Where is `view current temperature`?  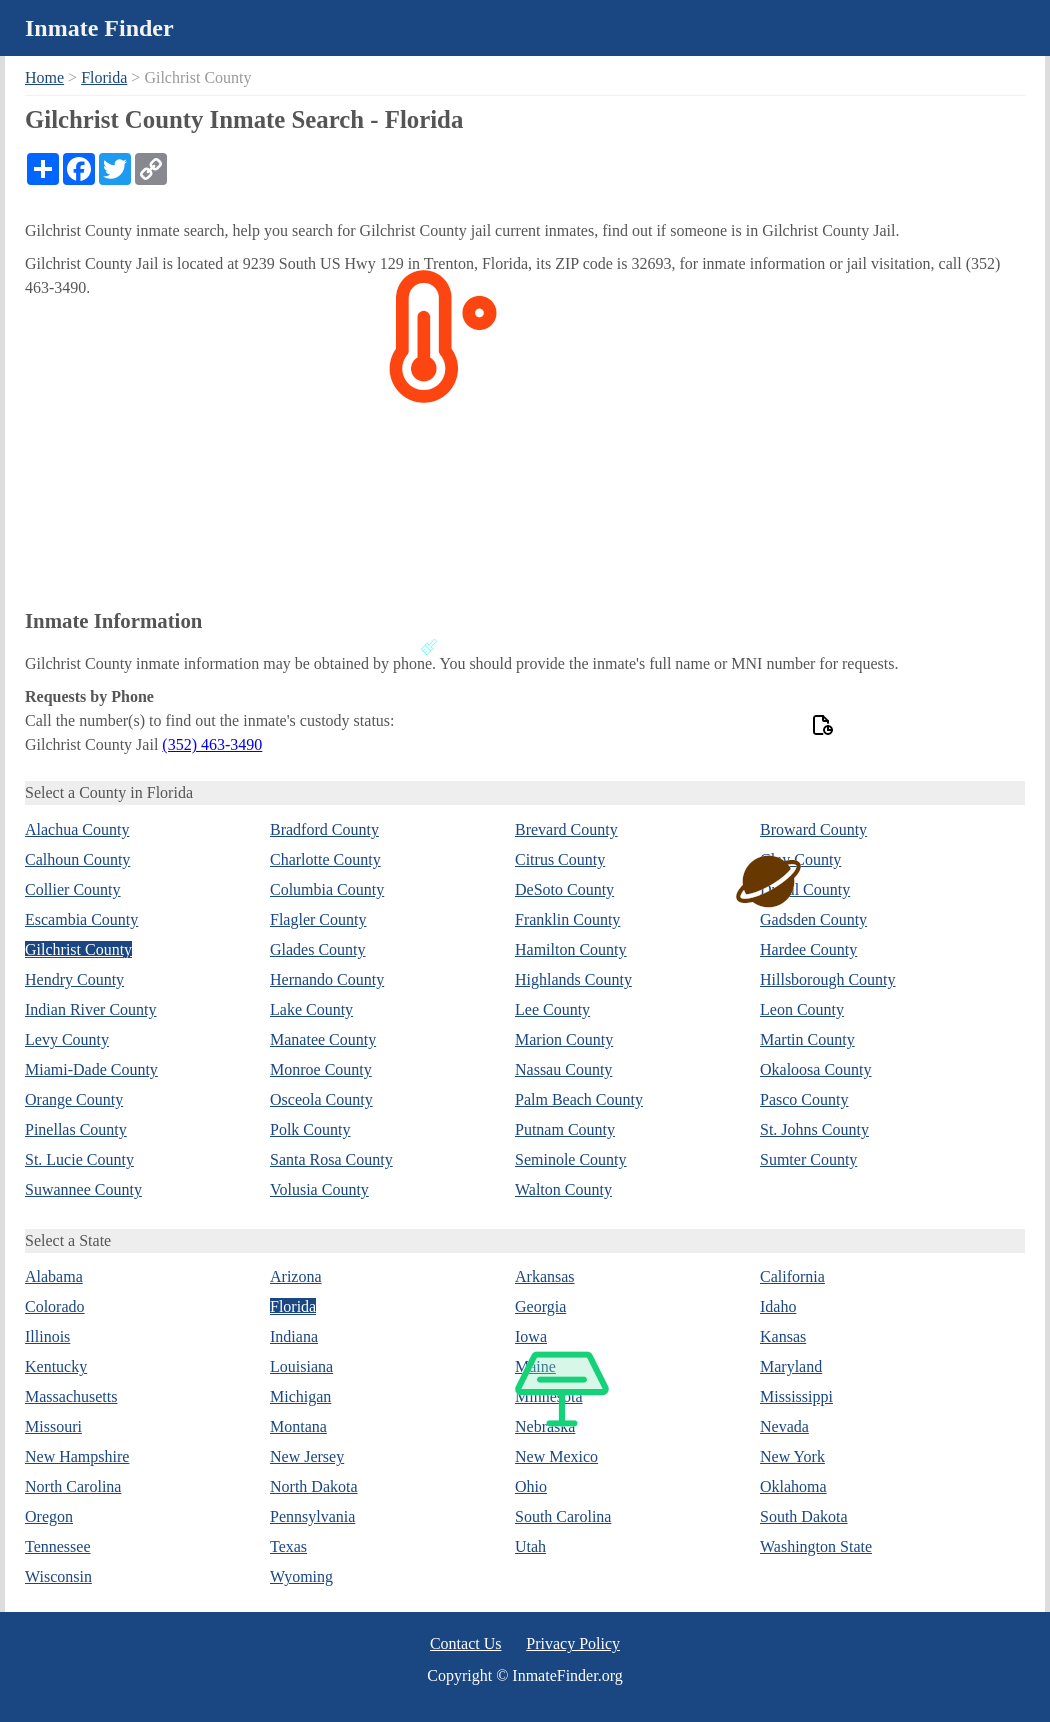 view current temperature is located at coordinates (434, 336).